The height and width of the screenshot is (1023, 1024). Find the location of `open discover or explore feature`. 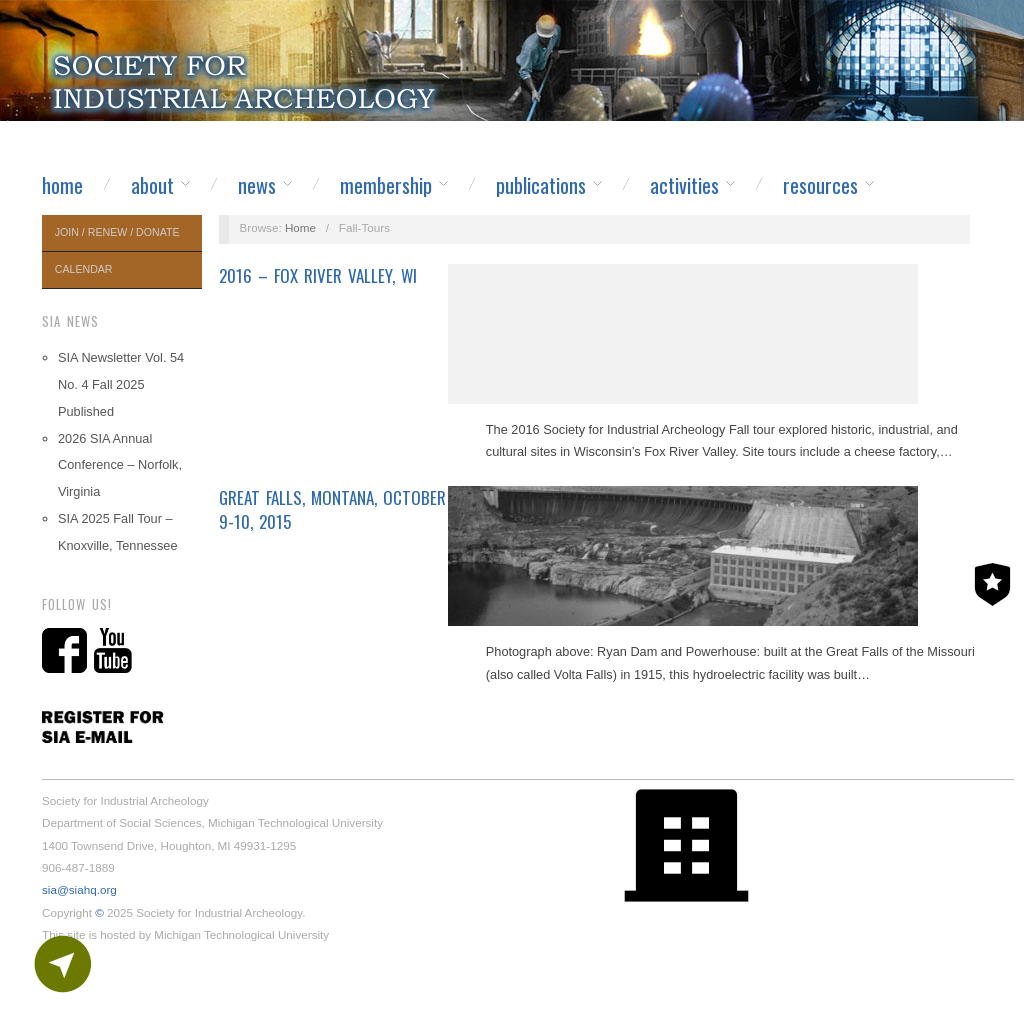

open discover or explore feature is located at coordinates (60, 964).